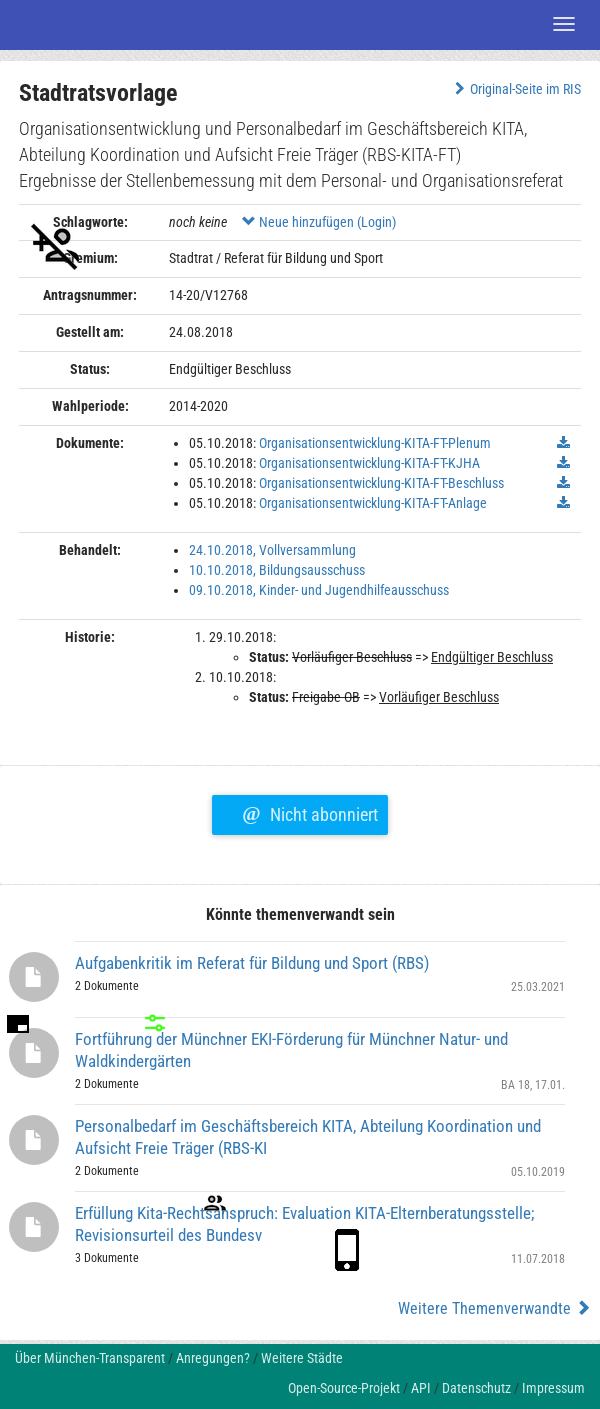 This screenshot has width=600, height=1409. Describe the element at coordinates (215, 1203) in the screenshot. I see `view group members` at that location.